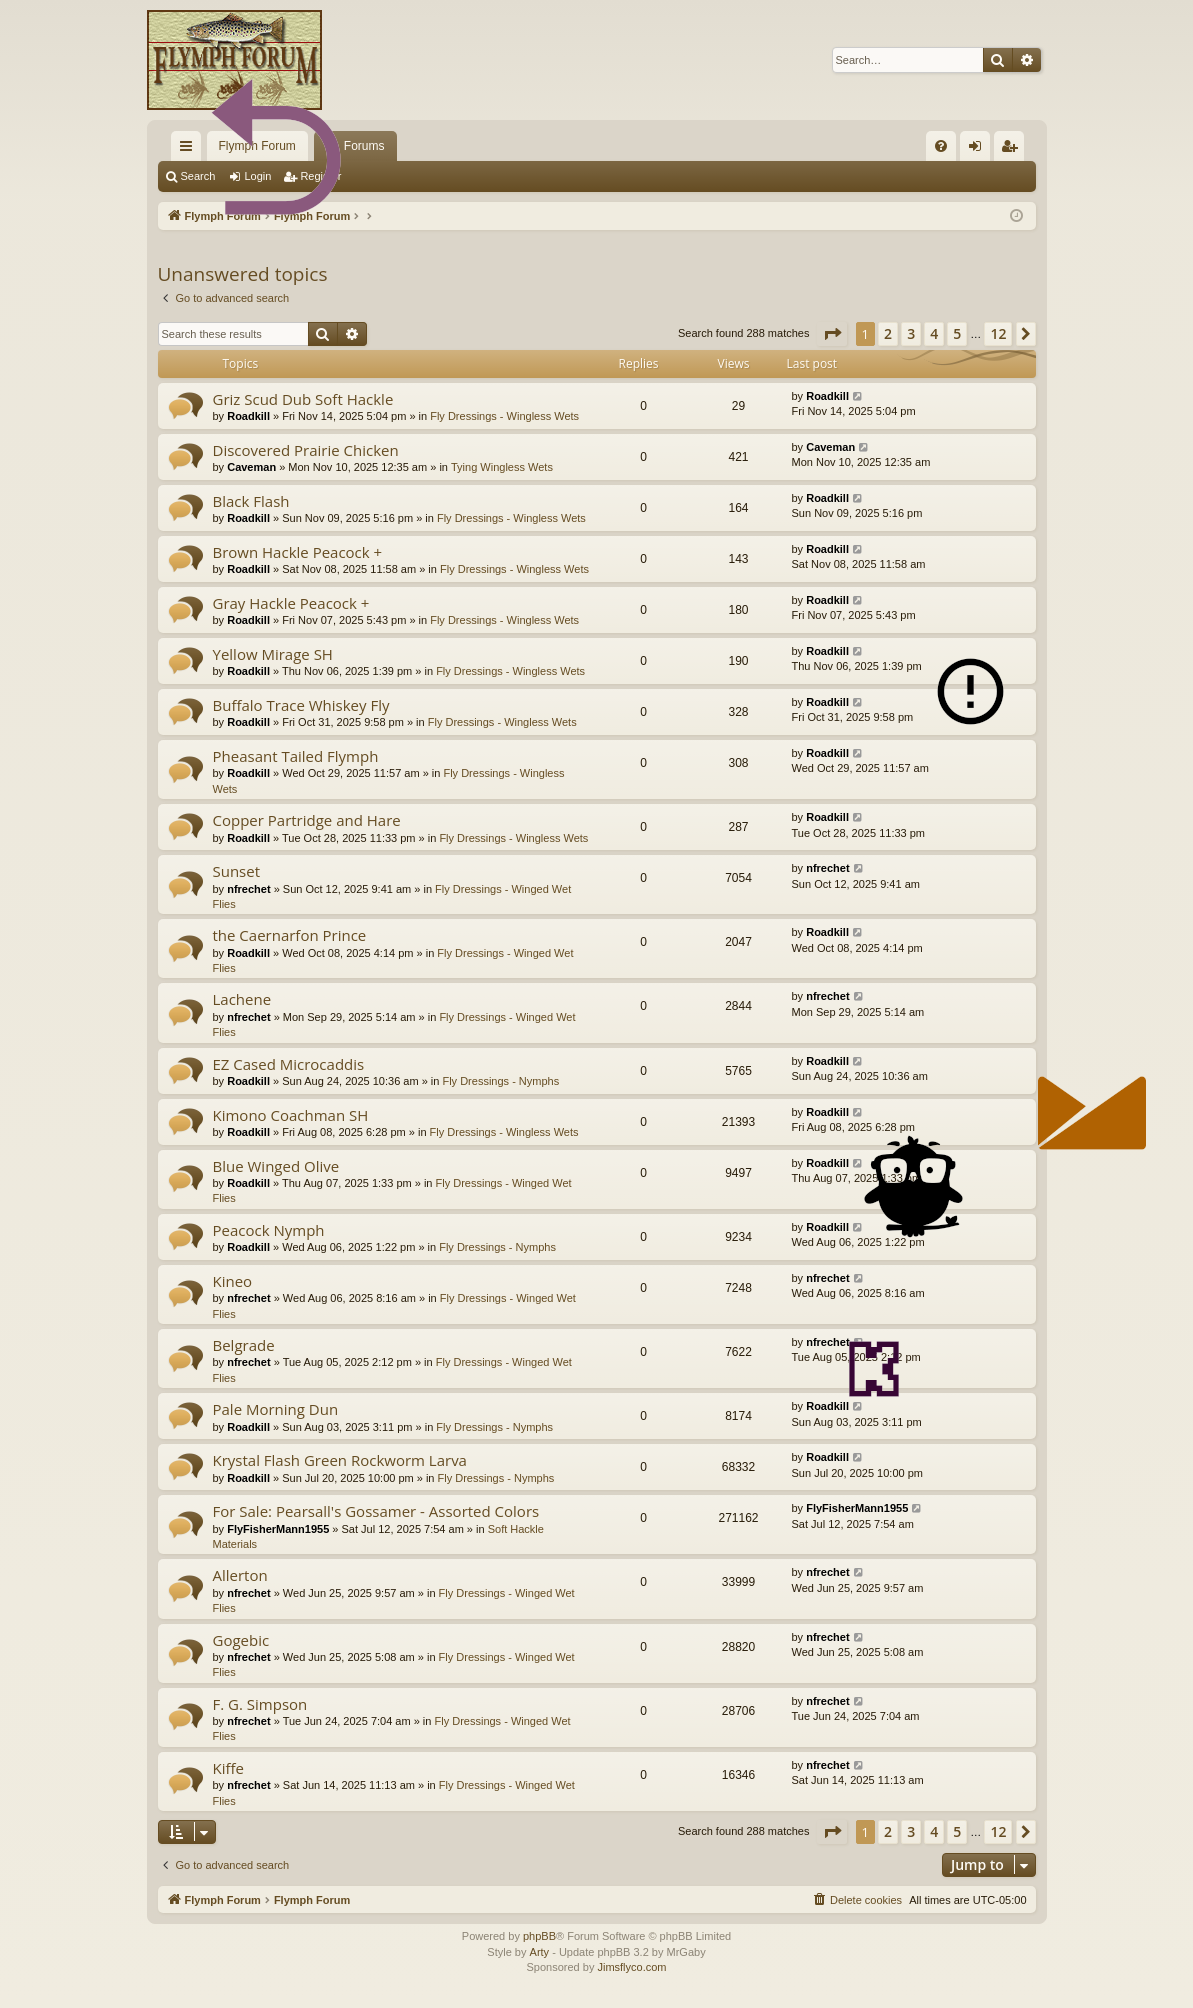  I want to click on go back to the previous screen, so click(279, 153).